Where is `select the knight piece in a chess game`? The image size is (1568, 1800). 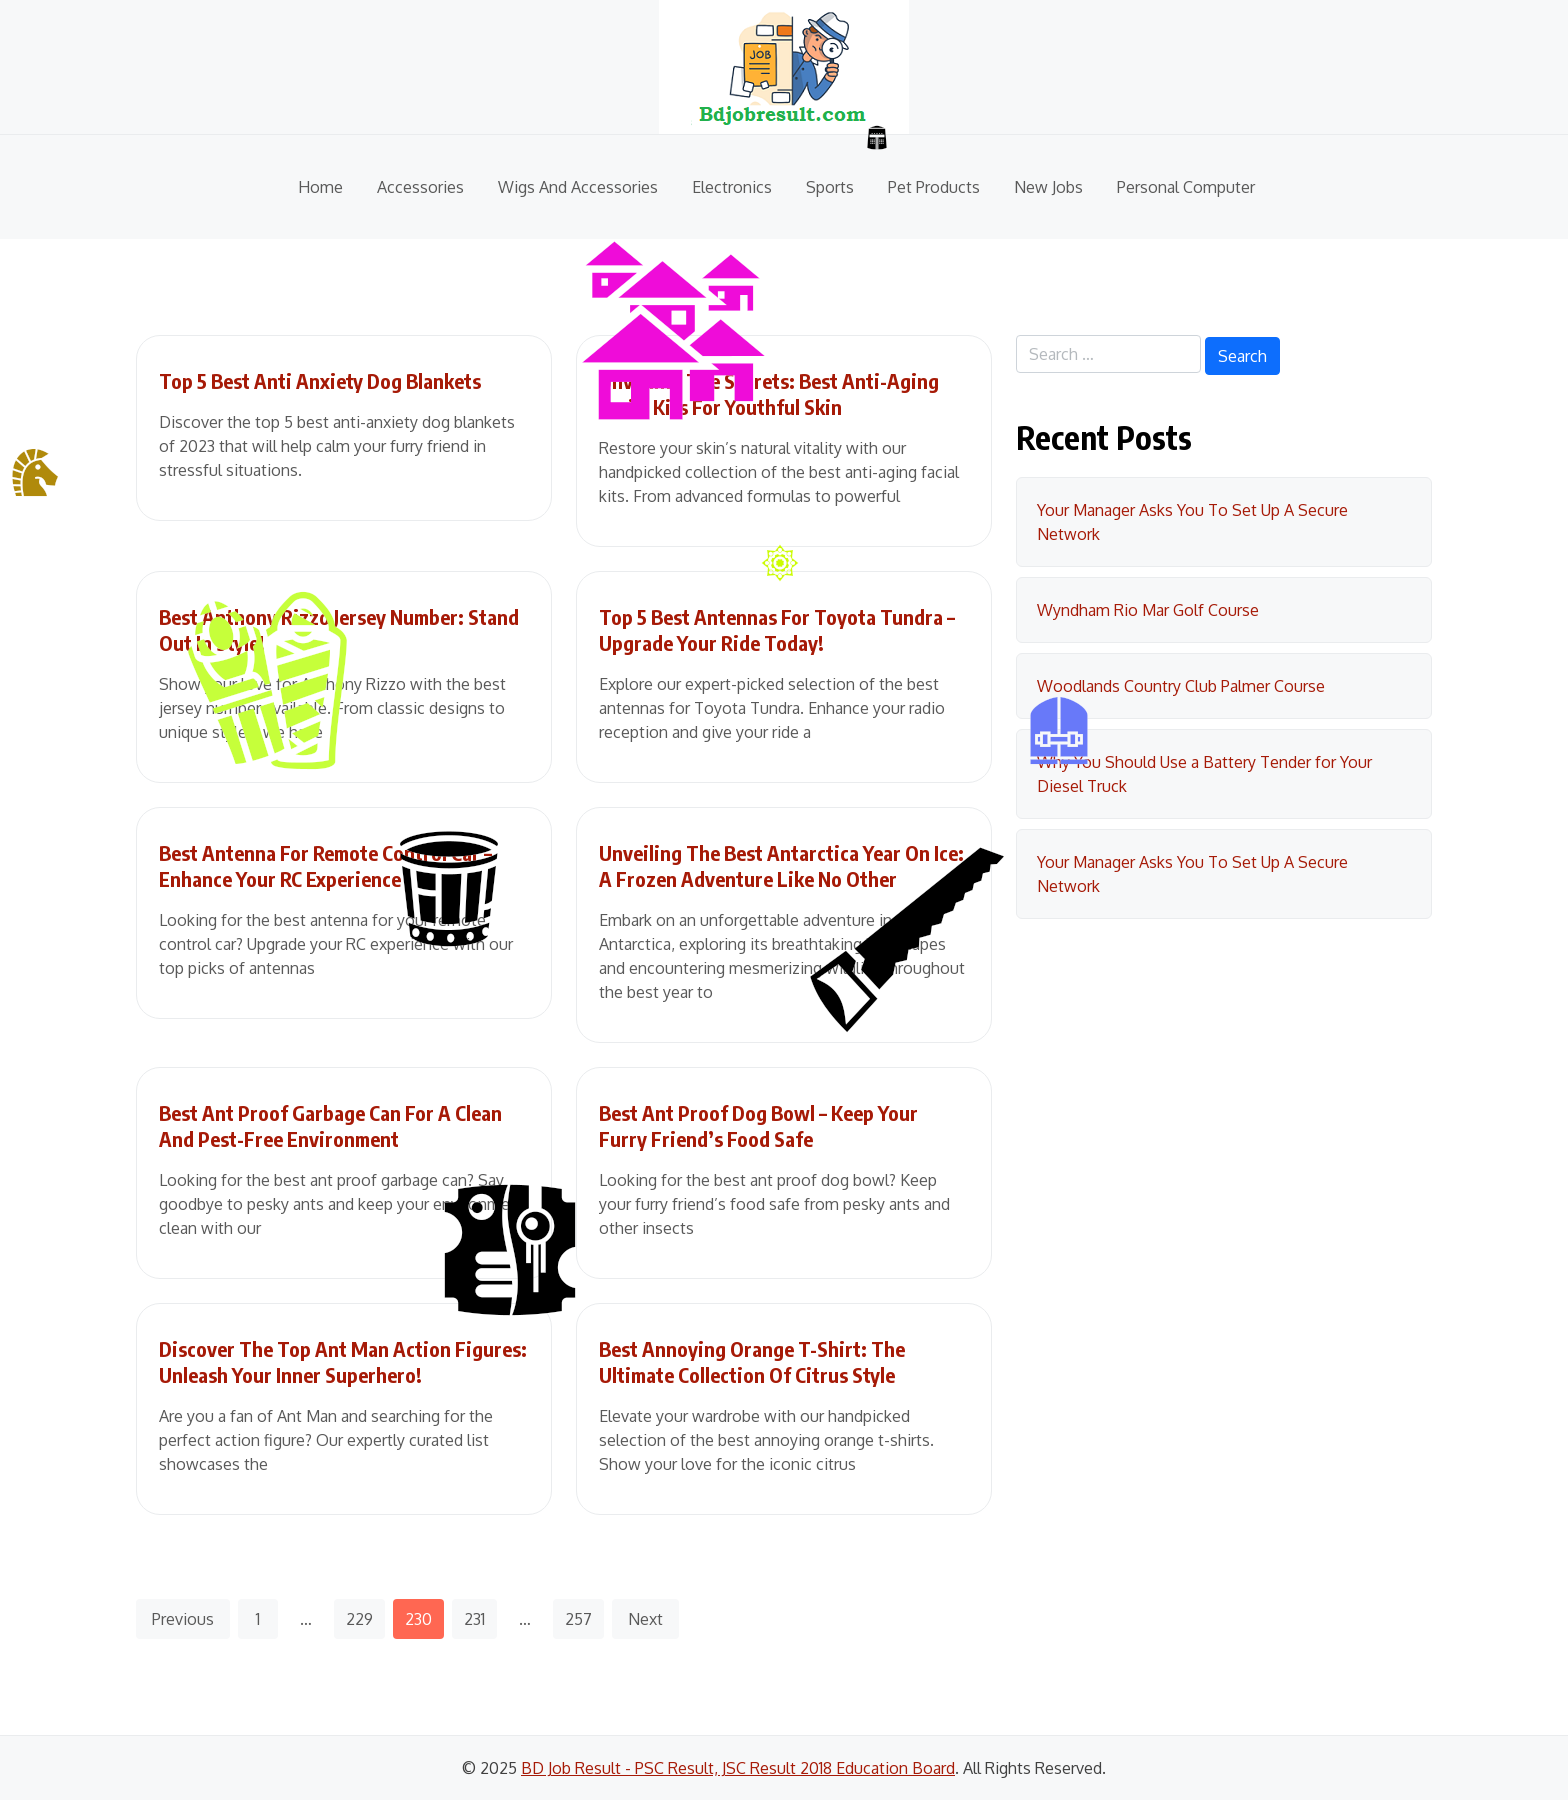 select the knight piece in a chess game is located at coordinates (35, 472).